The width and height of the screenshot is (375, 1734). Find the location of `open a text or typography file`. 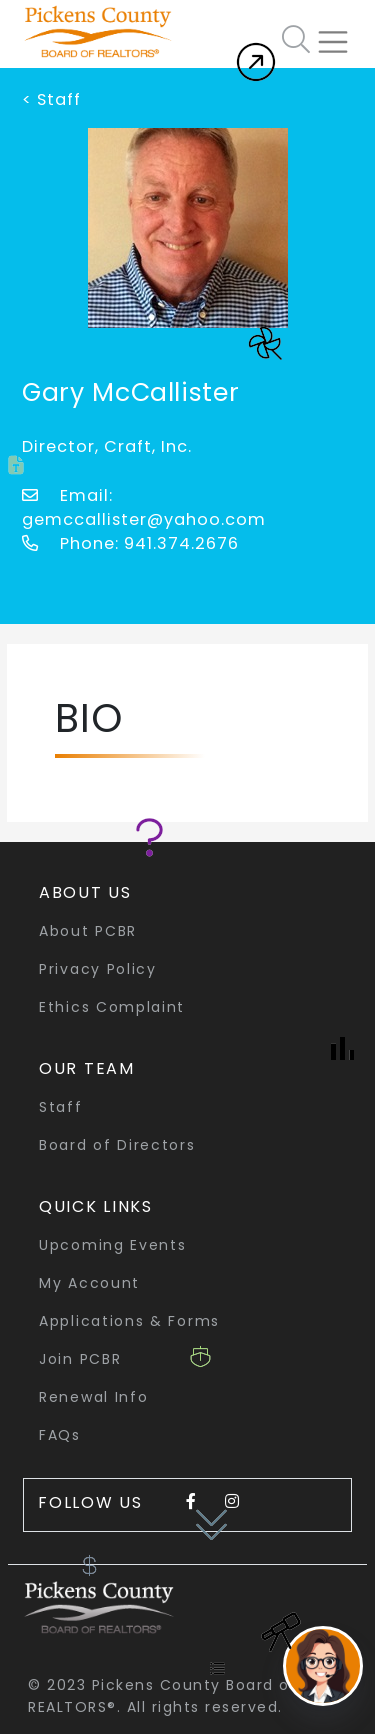

open a text or typography file is located at coordinates (16, 465).